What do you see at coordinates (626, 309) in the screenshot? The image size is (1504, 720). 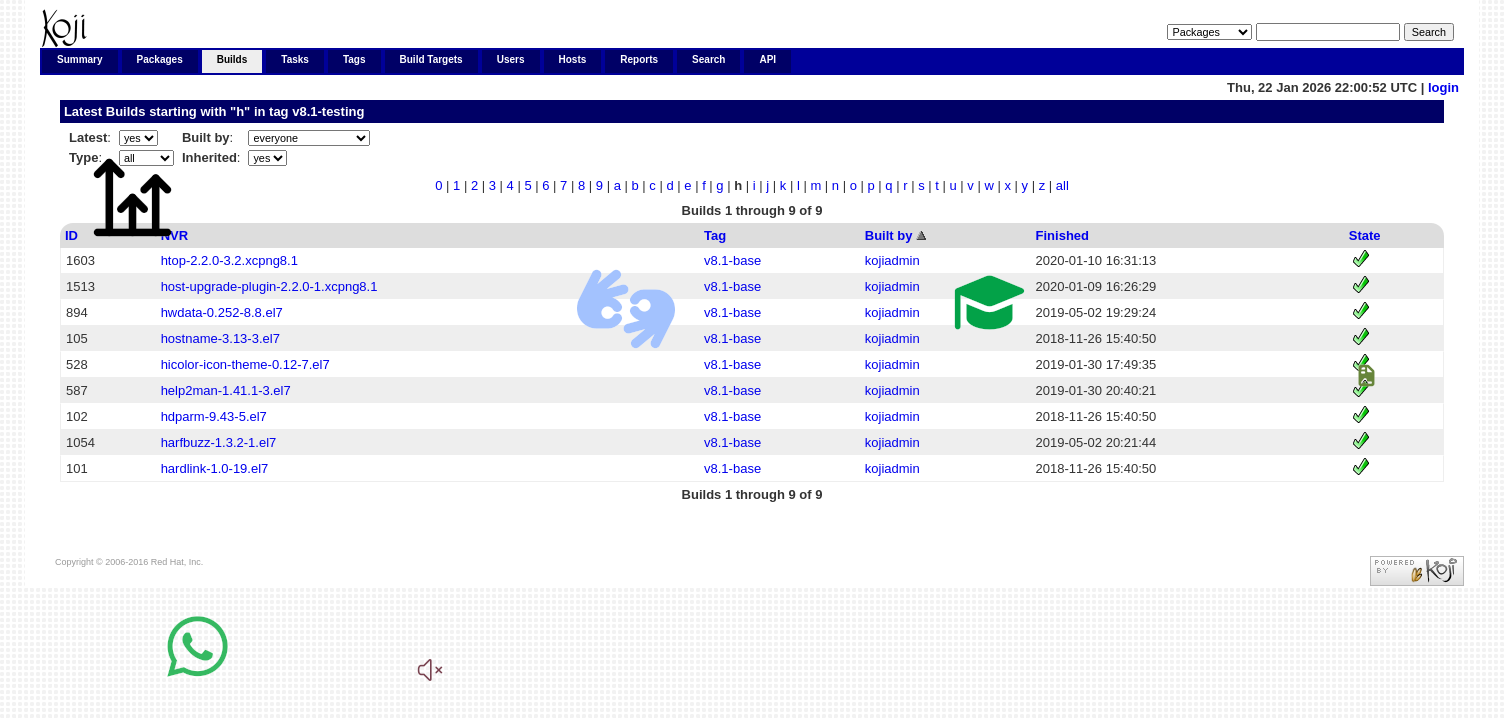 I see `access ASL interpretation services` at bounding box center [626, 309].